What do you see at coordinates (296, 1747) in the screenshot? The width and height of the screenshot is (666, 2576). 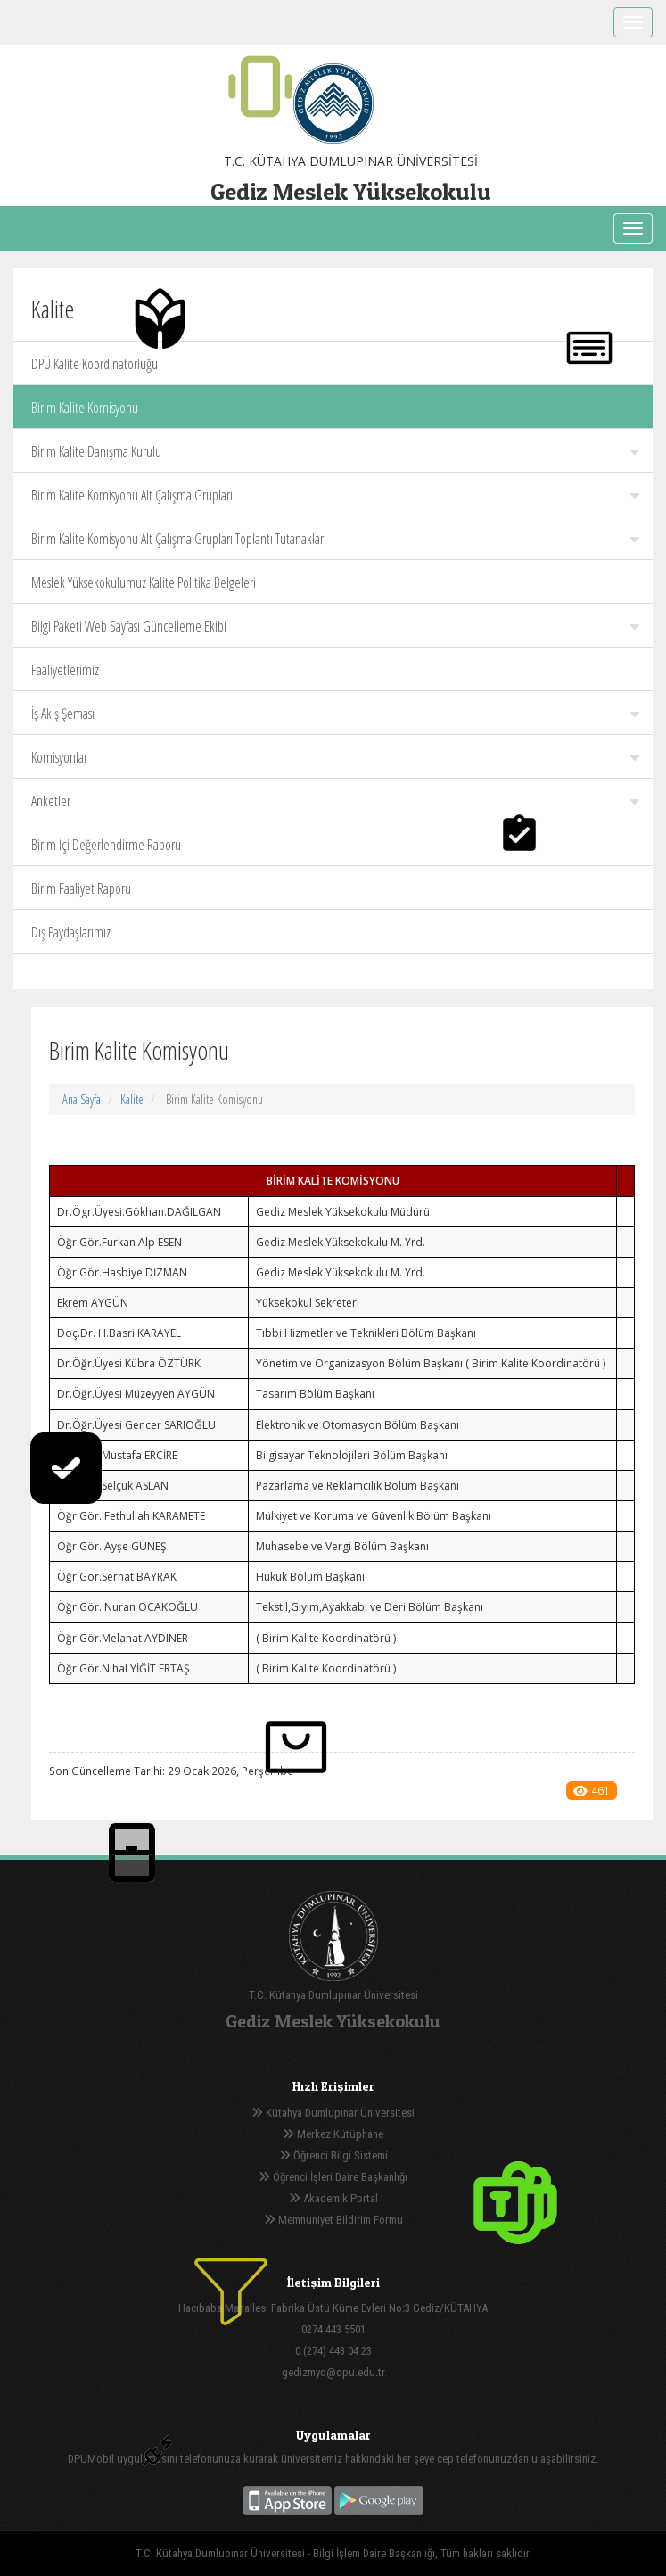 I see `view your shopping cart` at bounding box center [296, 1747].